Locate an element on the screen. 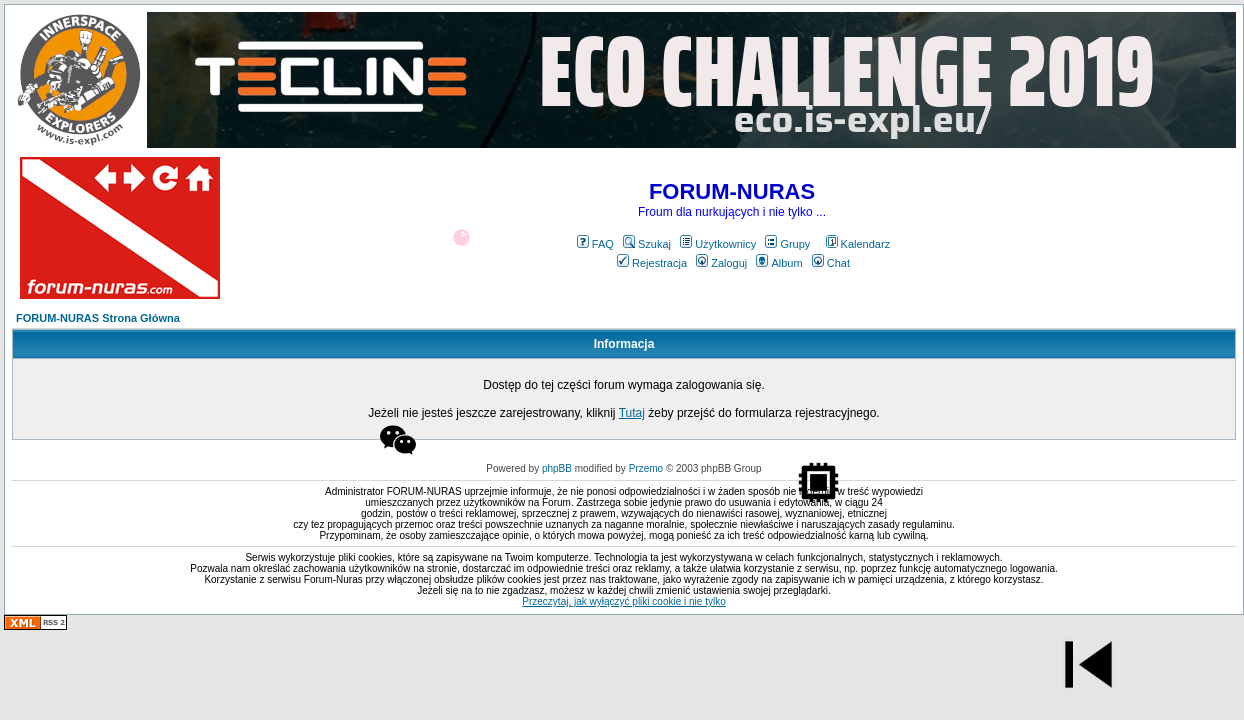 This screenshot has height=720, width=1244. view hardware or processor information is located at coordinates (818, 482).